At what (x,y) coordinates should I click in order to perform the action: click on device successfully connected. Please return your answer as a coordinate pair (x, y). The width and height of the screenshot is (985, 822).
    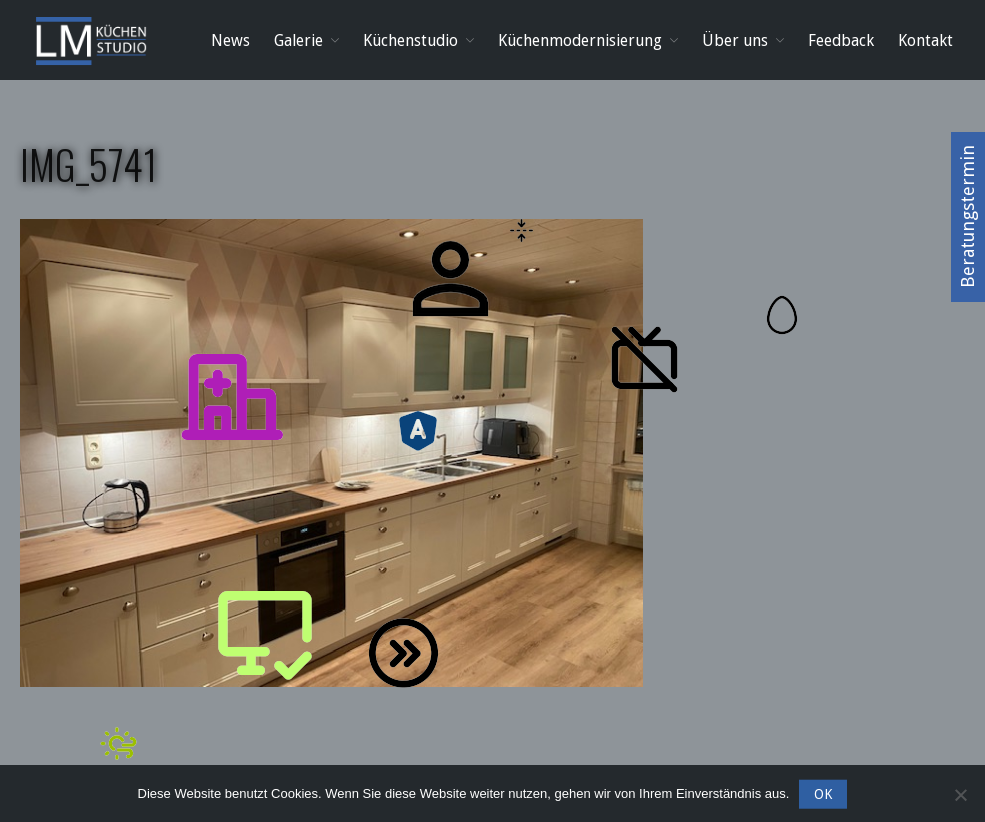
    Looking at the image, I should click on (265, 633).